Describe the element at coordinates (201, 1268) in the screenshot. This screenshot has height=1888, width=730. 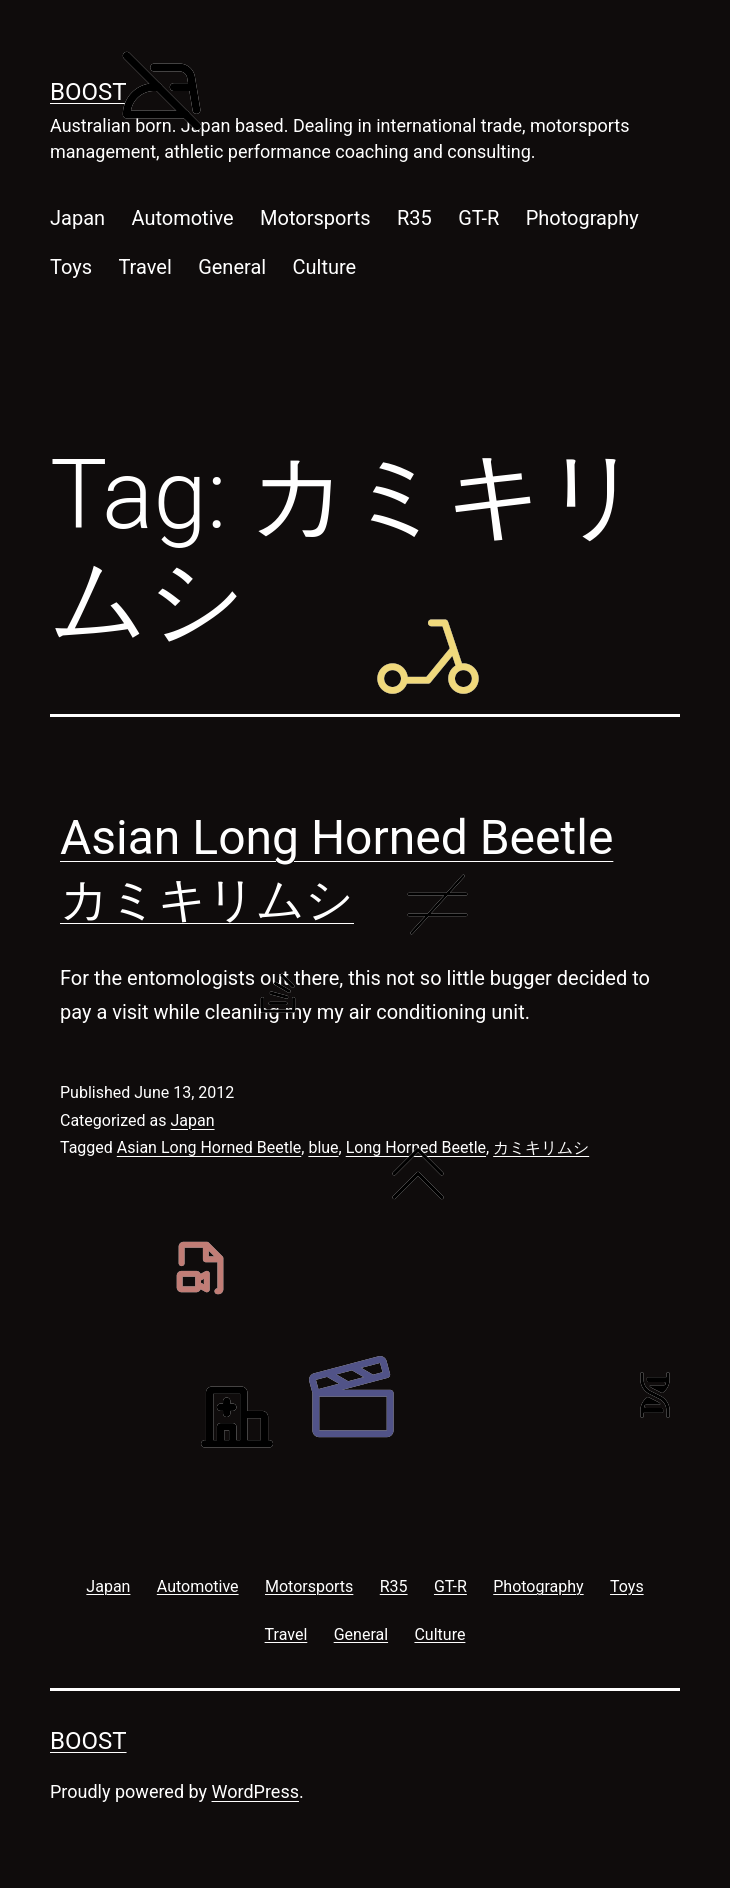
I see `open a video file` at that location.